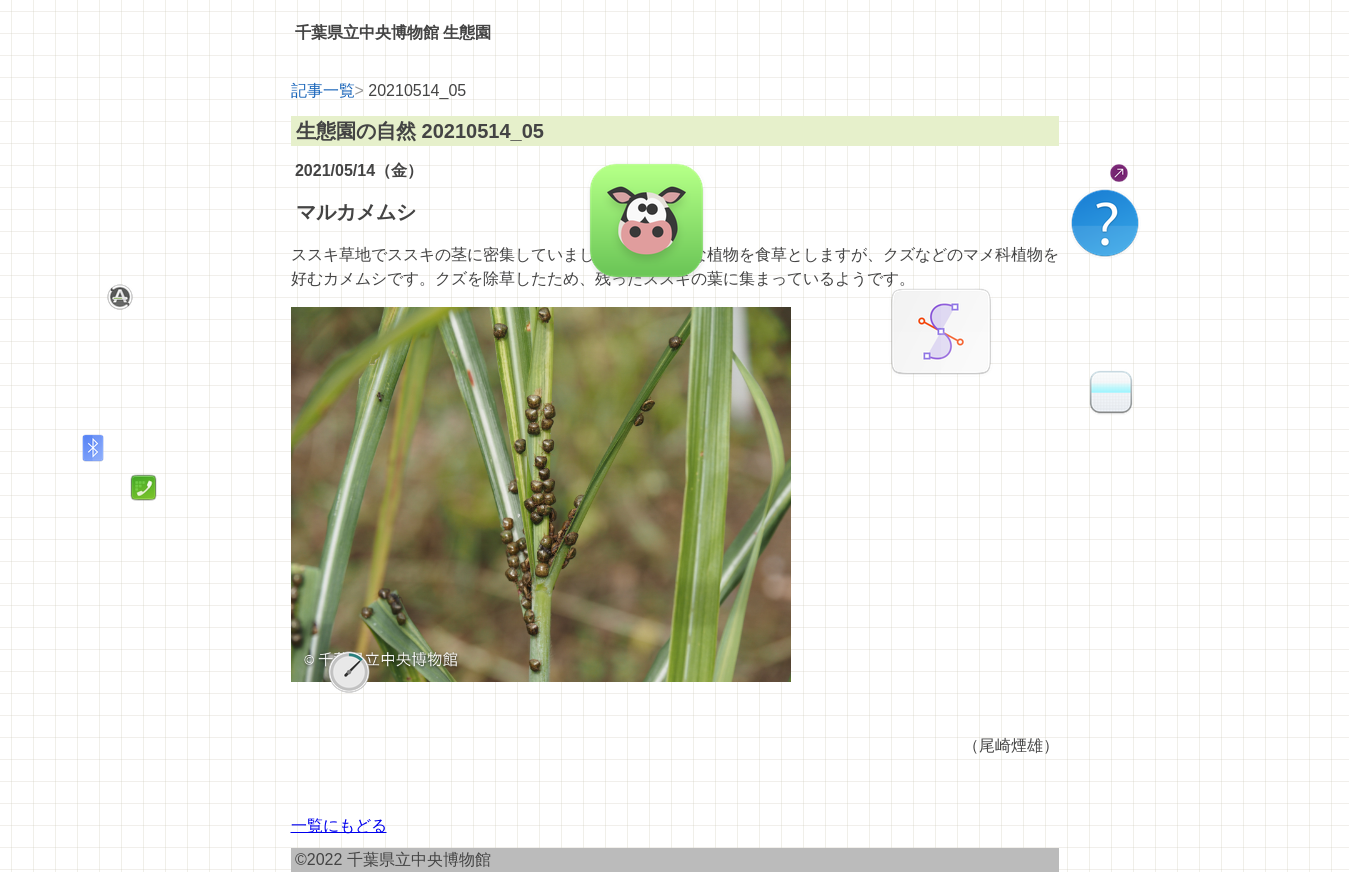 The height and width of the screenshot is (872, 1349). What do you see at coordinates (941, 328) in the screenshot?
I see `compressed SVG image file` at bounding box center [941, 328].